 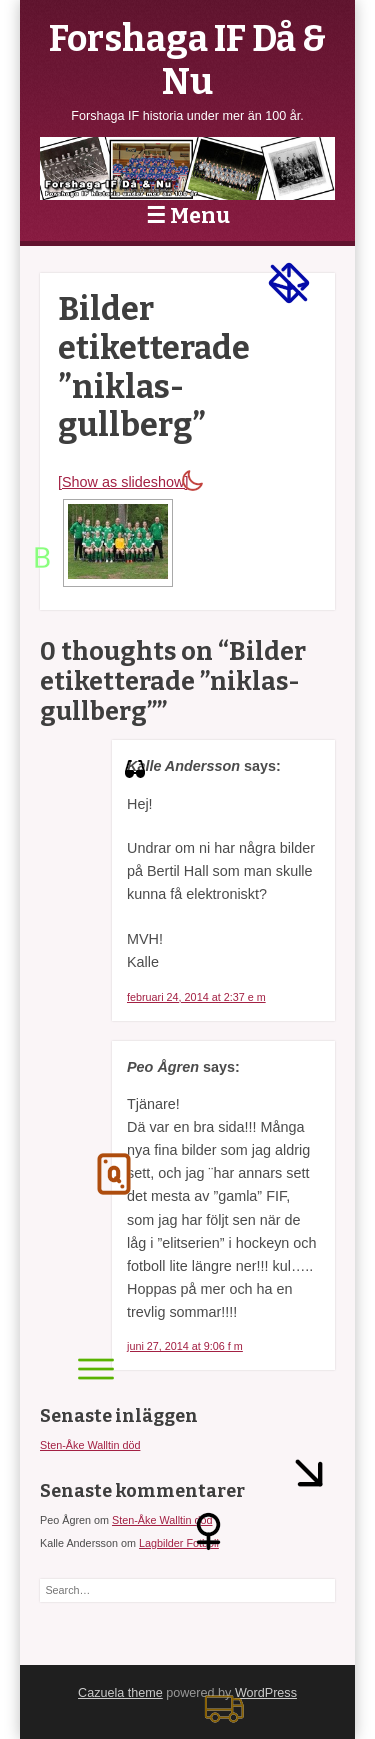 What do you see at coordinates (41, 557) in the screenshot?
I see `apply bold formatting to selected text` at bounding box center [41, 557].